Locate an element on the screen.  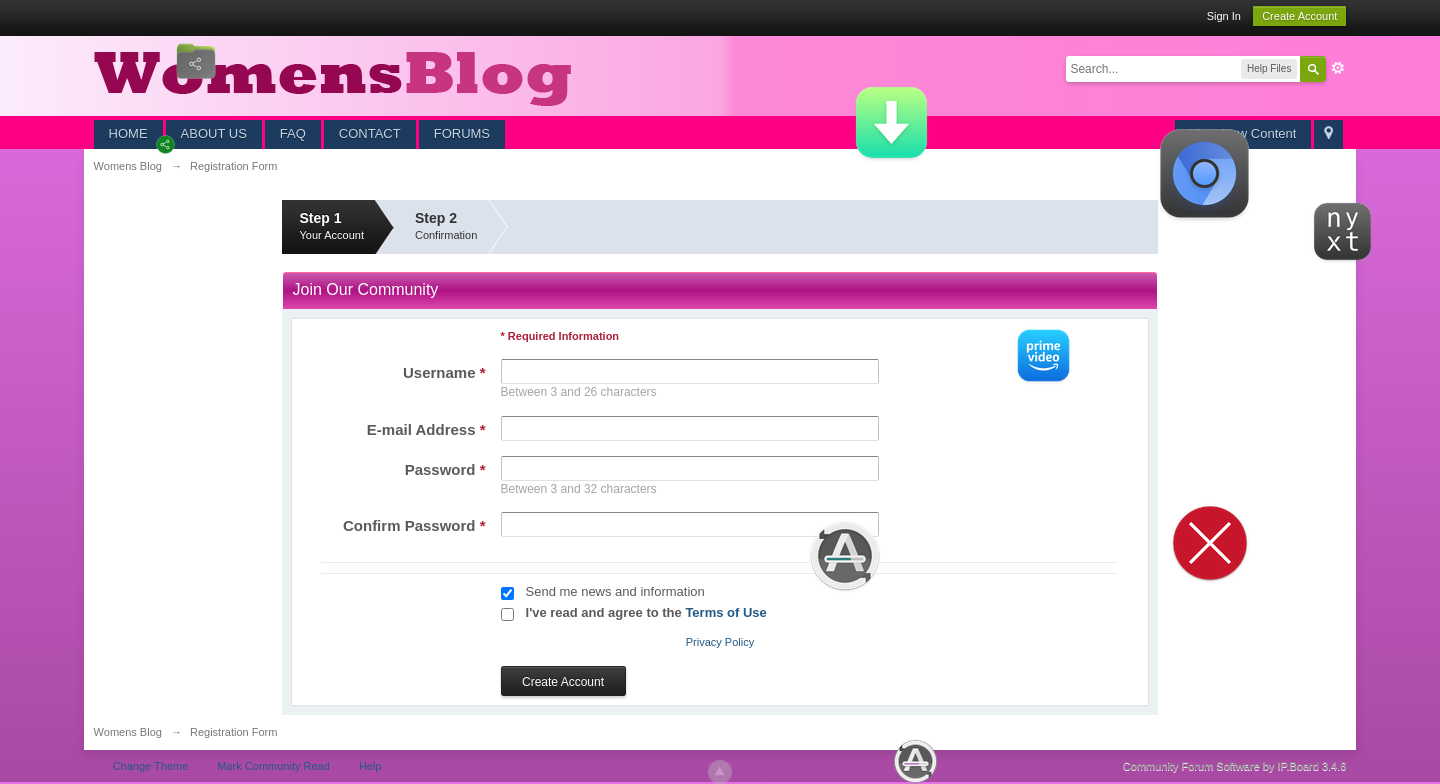
indicates an Insync sync error or failure is located at coordinates (1210, 543).